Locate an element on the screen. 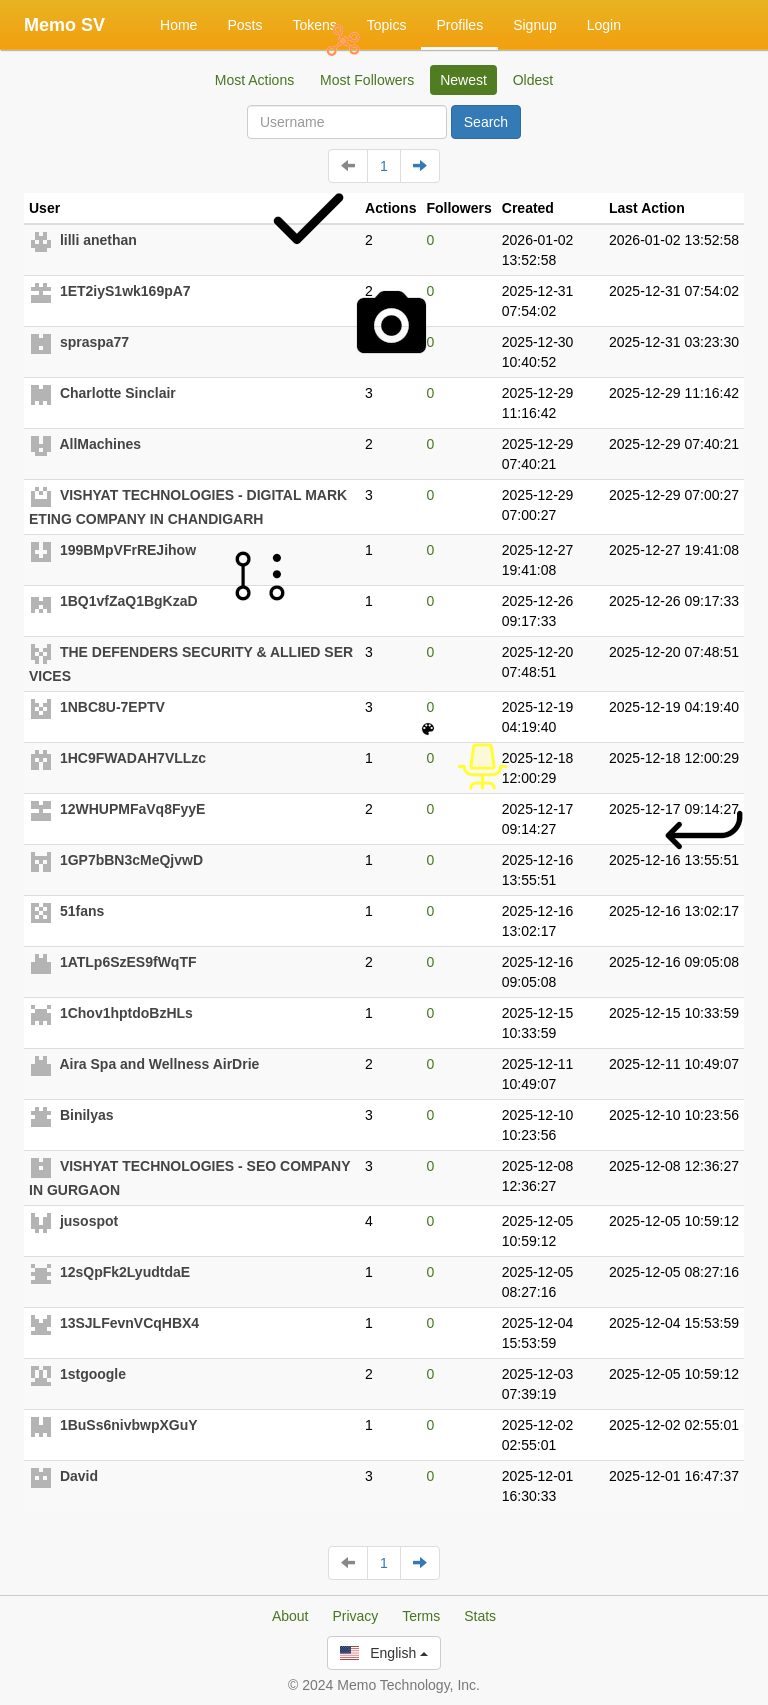  take a photo is located at coordinates (391, 325).